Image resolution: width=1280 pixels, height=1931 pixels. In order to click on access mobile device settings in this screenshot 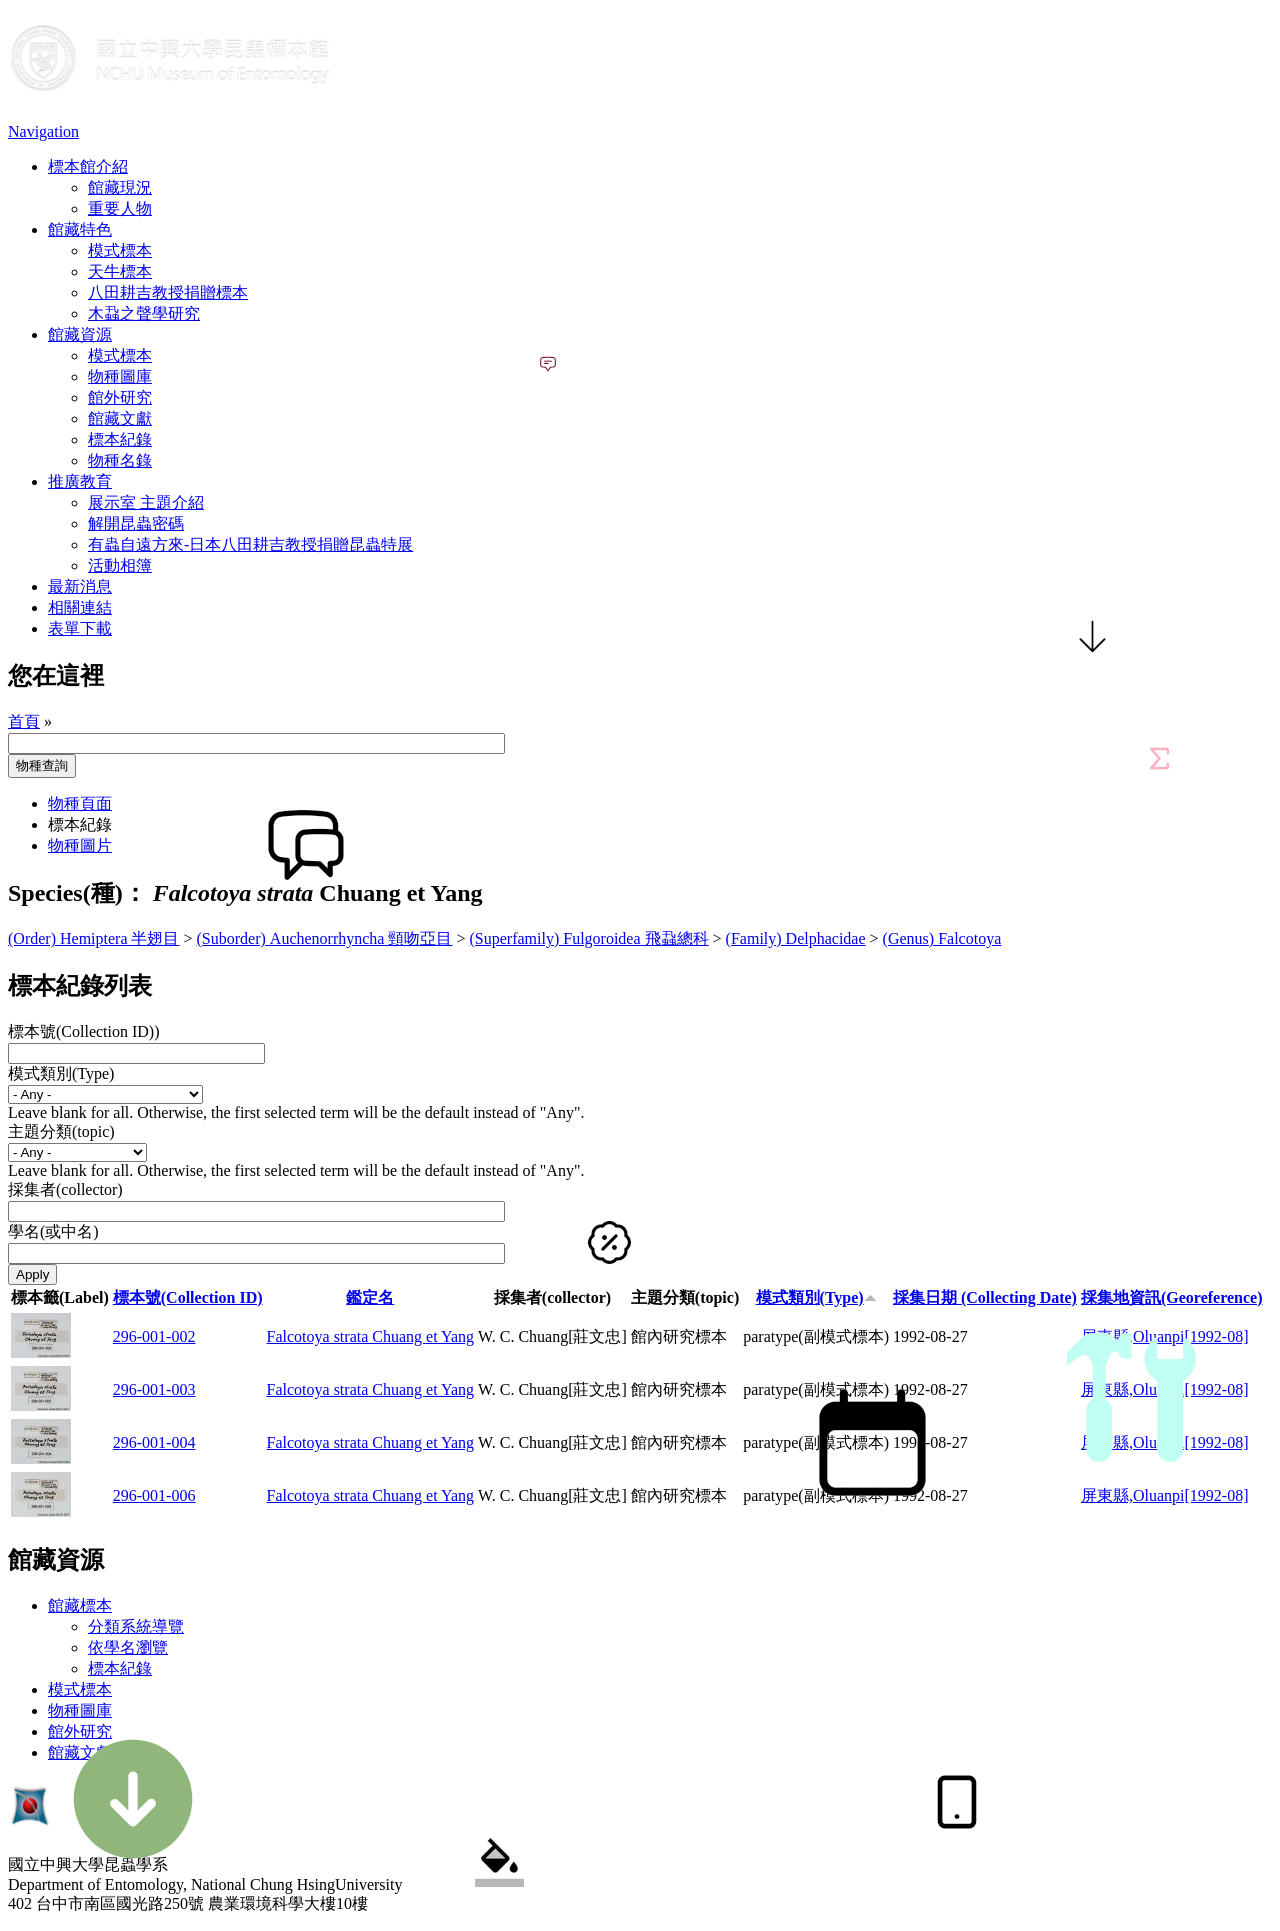, I will do `click(957, 1802)`.